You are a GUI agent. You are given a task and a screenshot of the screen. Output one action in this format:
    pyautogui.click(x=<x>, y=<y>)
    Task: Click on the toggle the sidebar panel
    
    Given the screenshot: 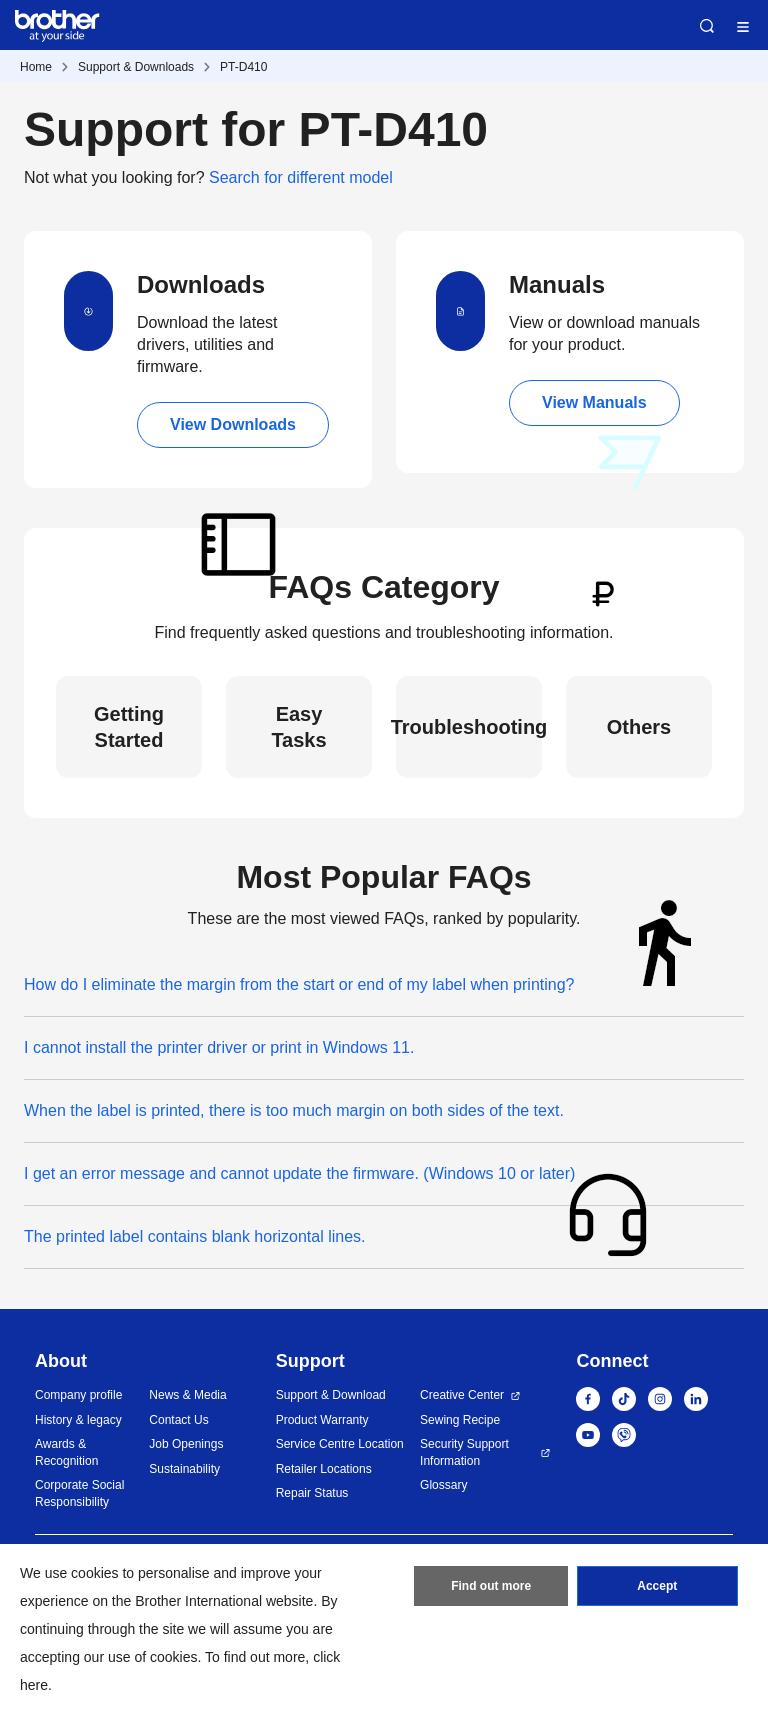 What is the action you would take?
    pyautogui.click(x=238, y=544)
    